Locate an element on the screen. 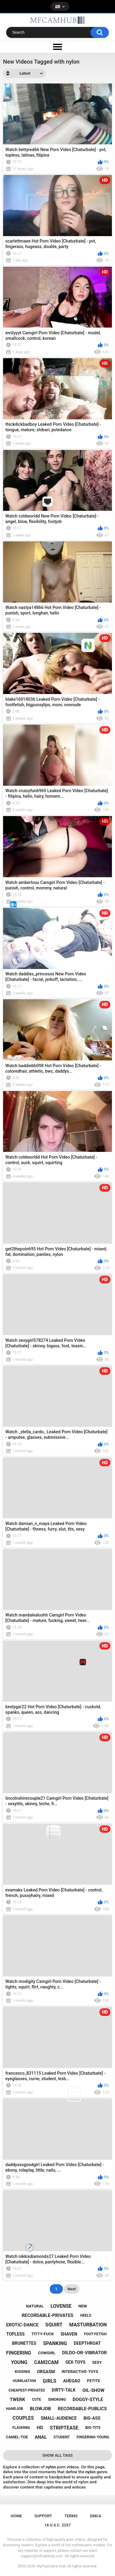 The image size is (115, 2576). open sysprof system profiler is located at coordinates (29, 2248).